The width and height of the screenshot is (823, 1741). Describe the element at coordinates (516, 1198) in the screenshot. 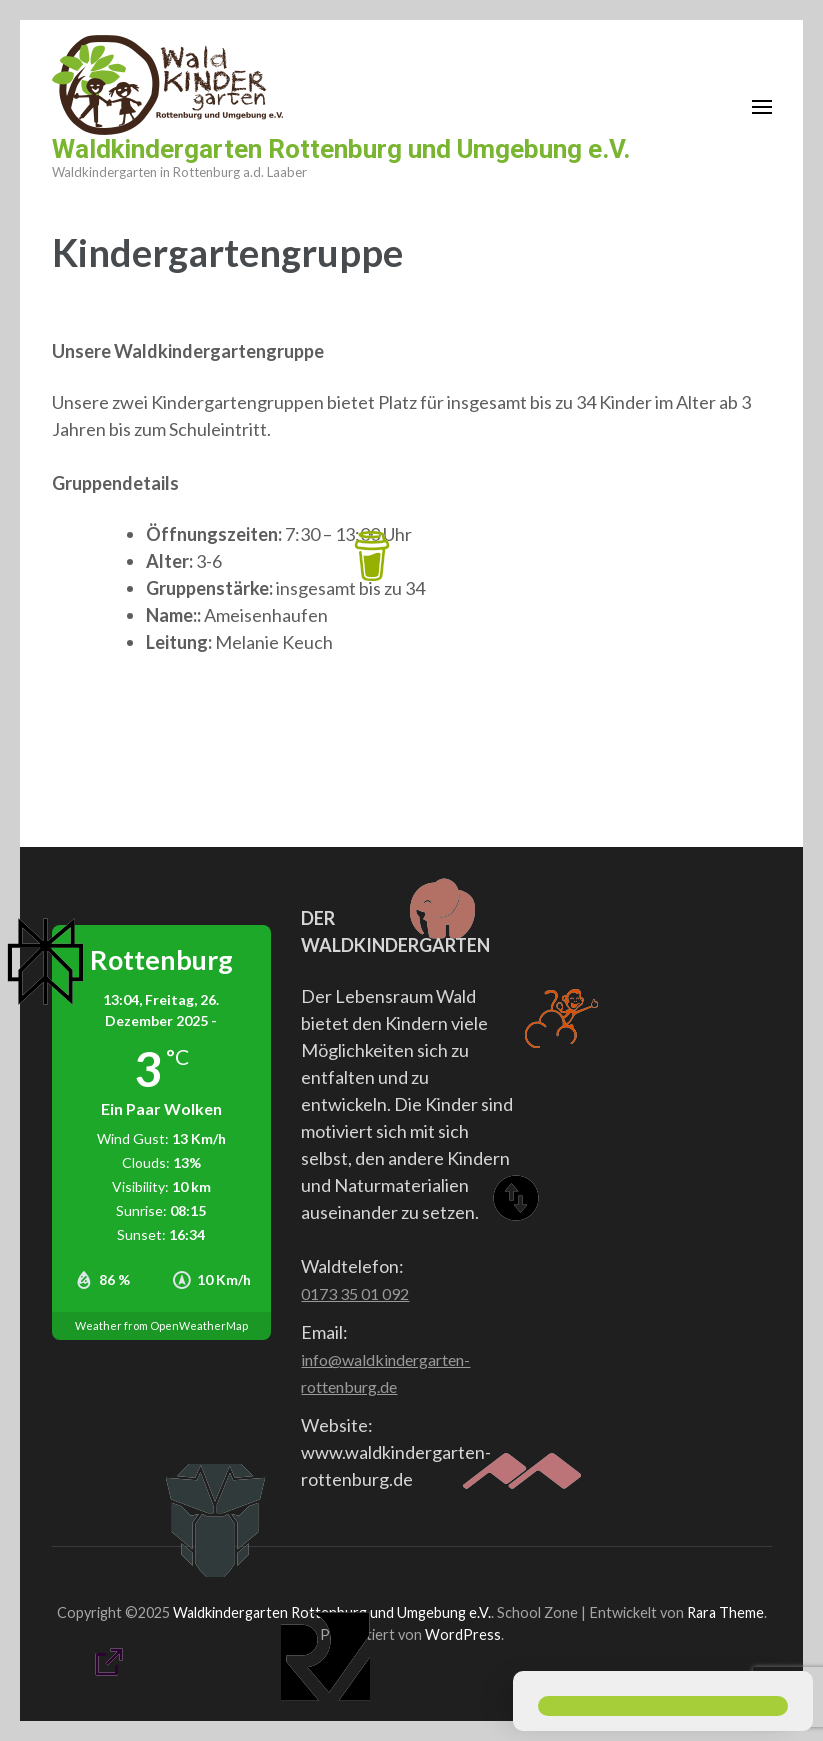

I see `swap or exchange currencies` at that location.